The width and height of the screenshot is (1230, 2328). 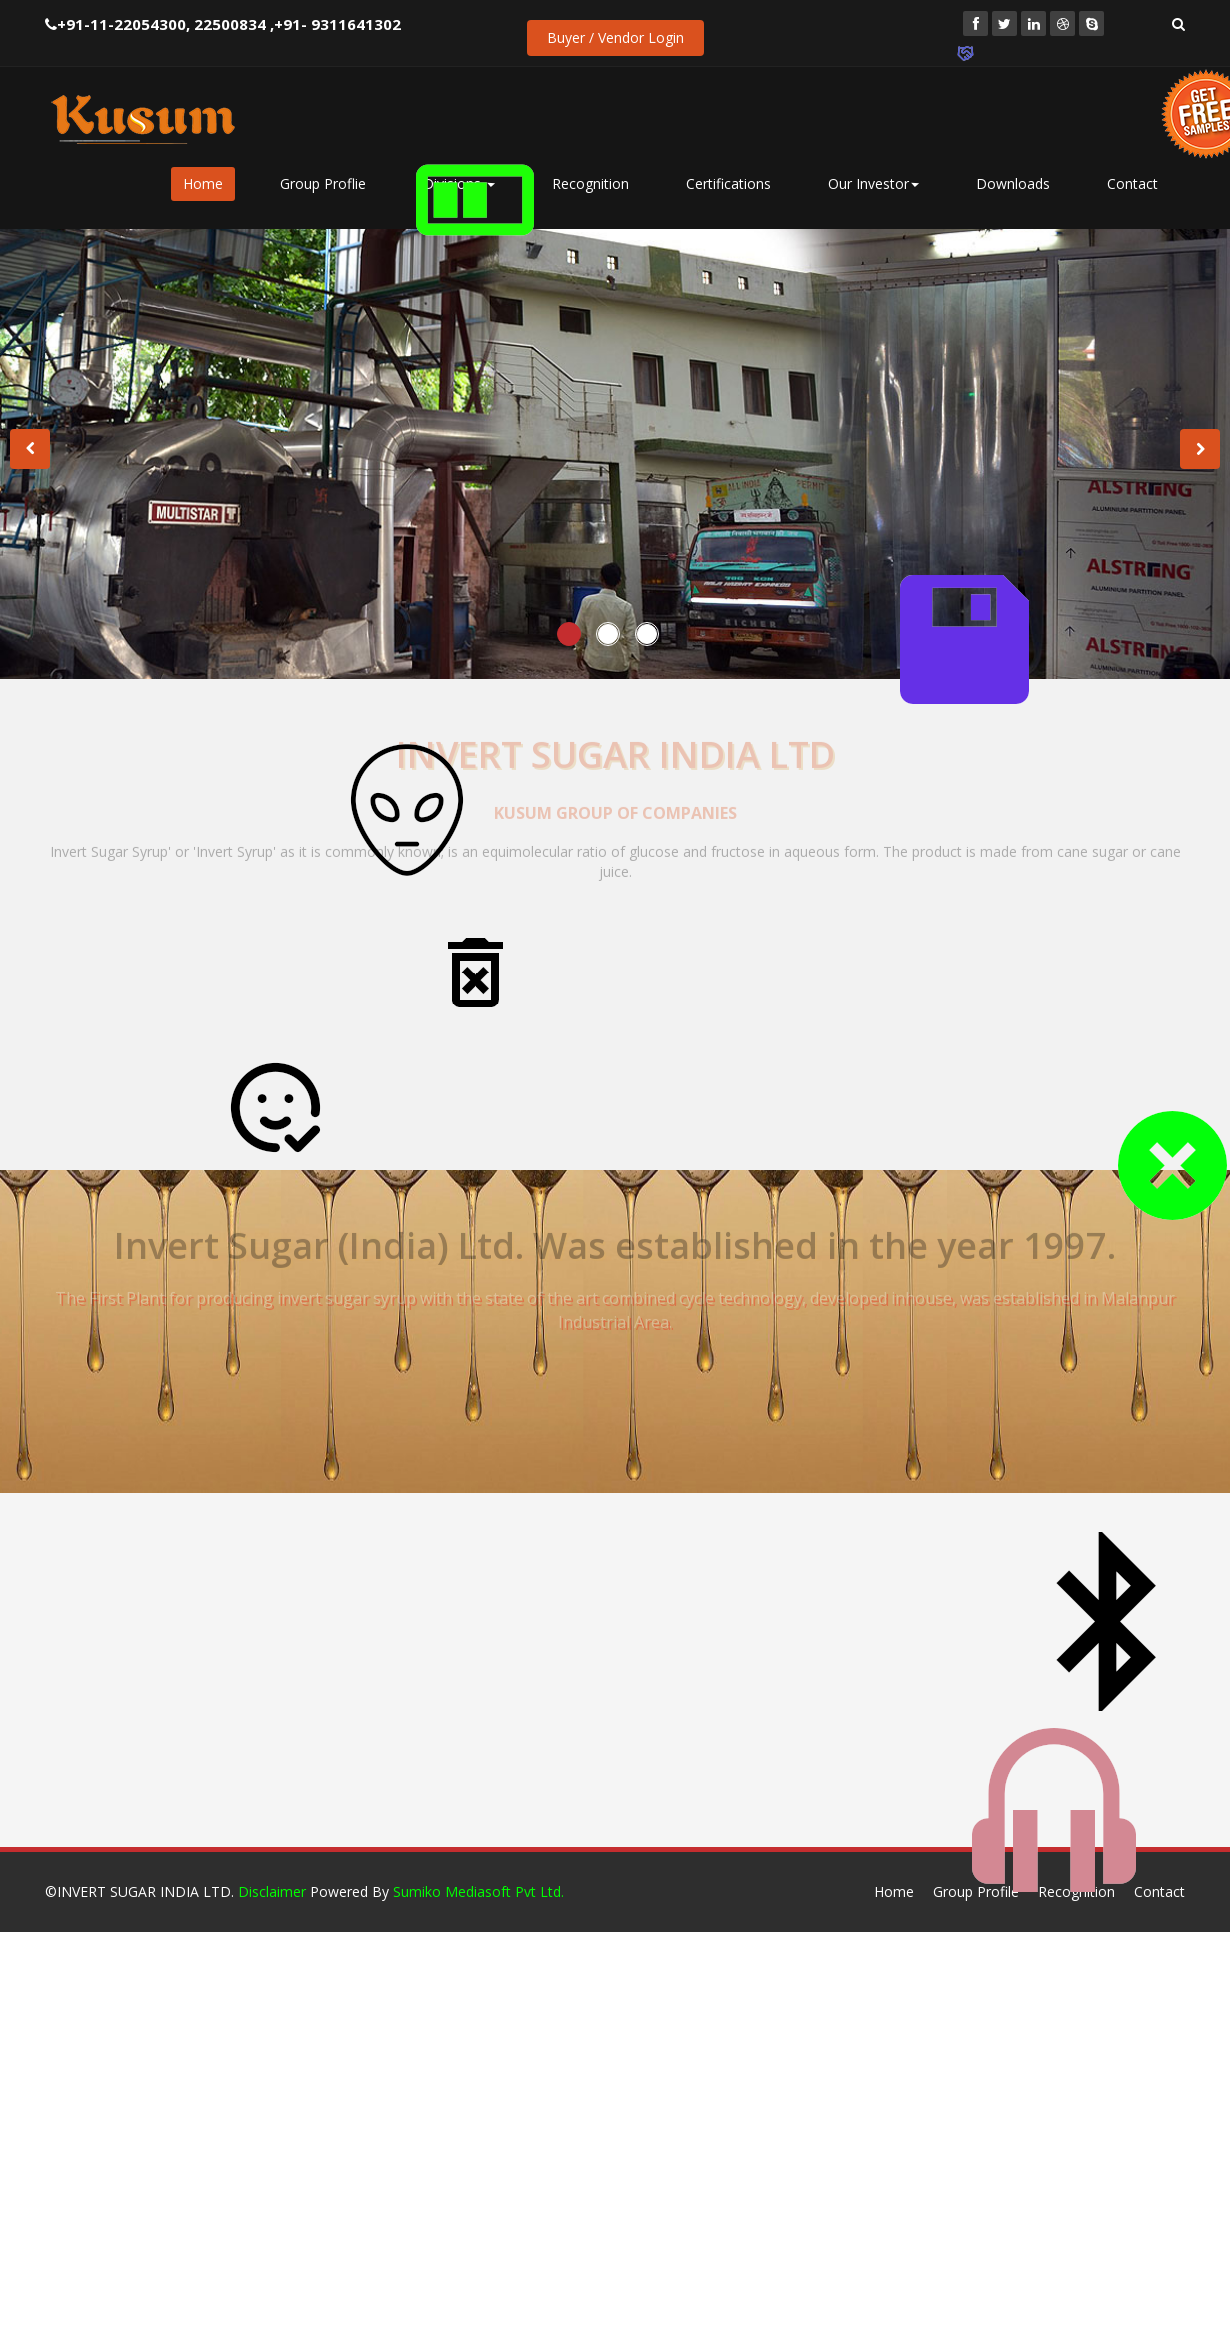 I want to click on permanently delete an item, so click(x=475, y=972).